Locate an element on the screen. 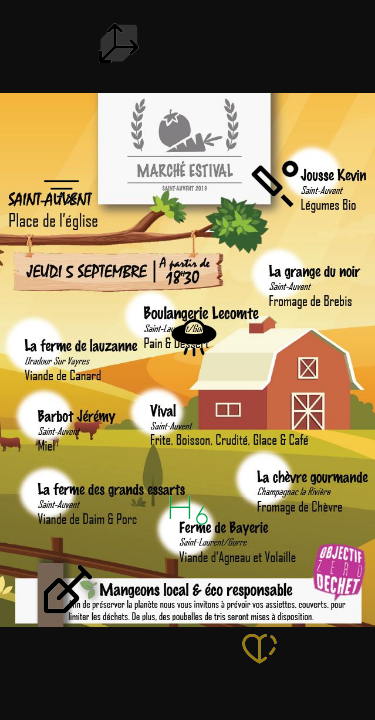  access 3D vector or coordinate tools is located at coordinates (116, 45).